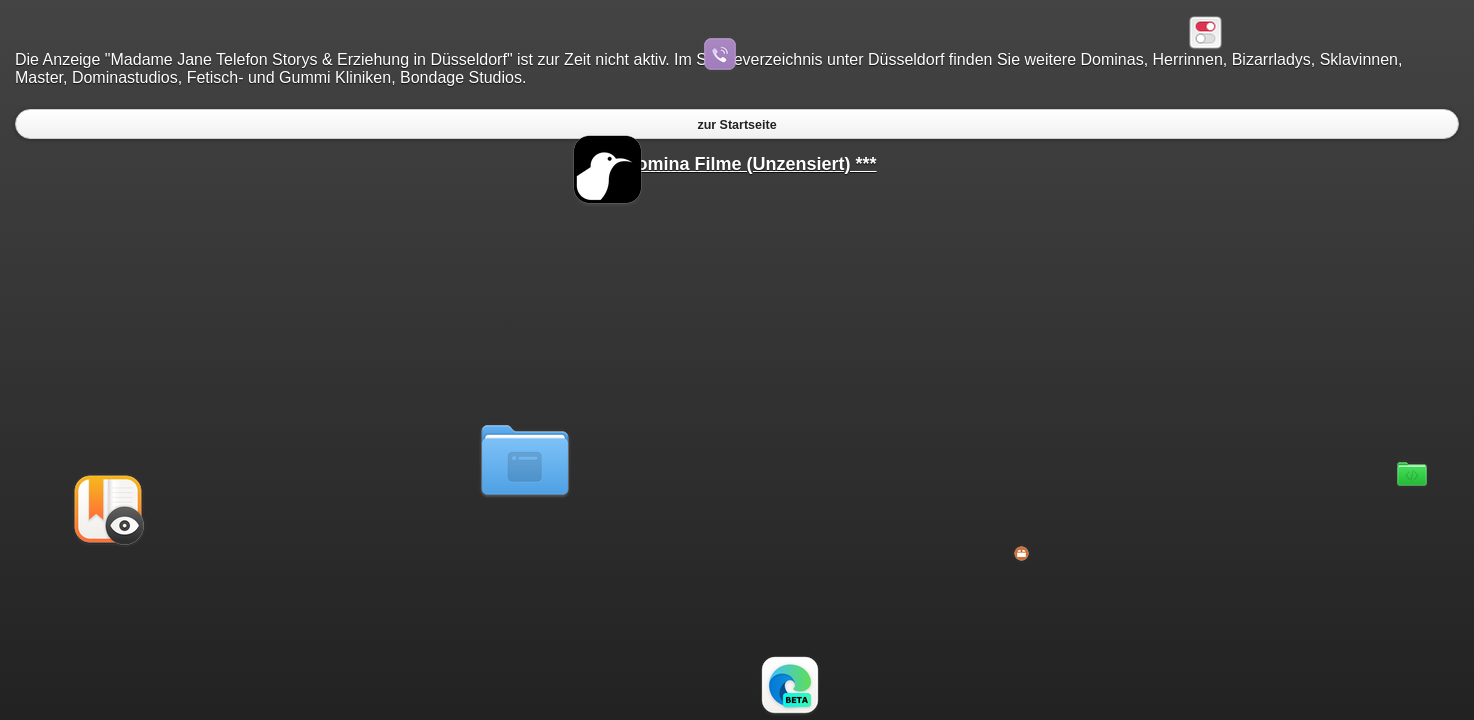  What do you see at coordinates (525, 460) in the screenshot?
I see `open web design projects folder` at bounding box center [525, 460].